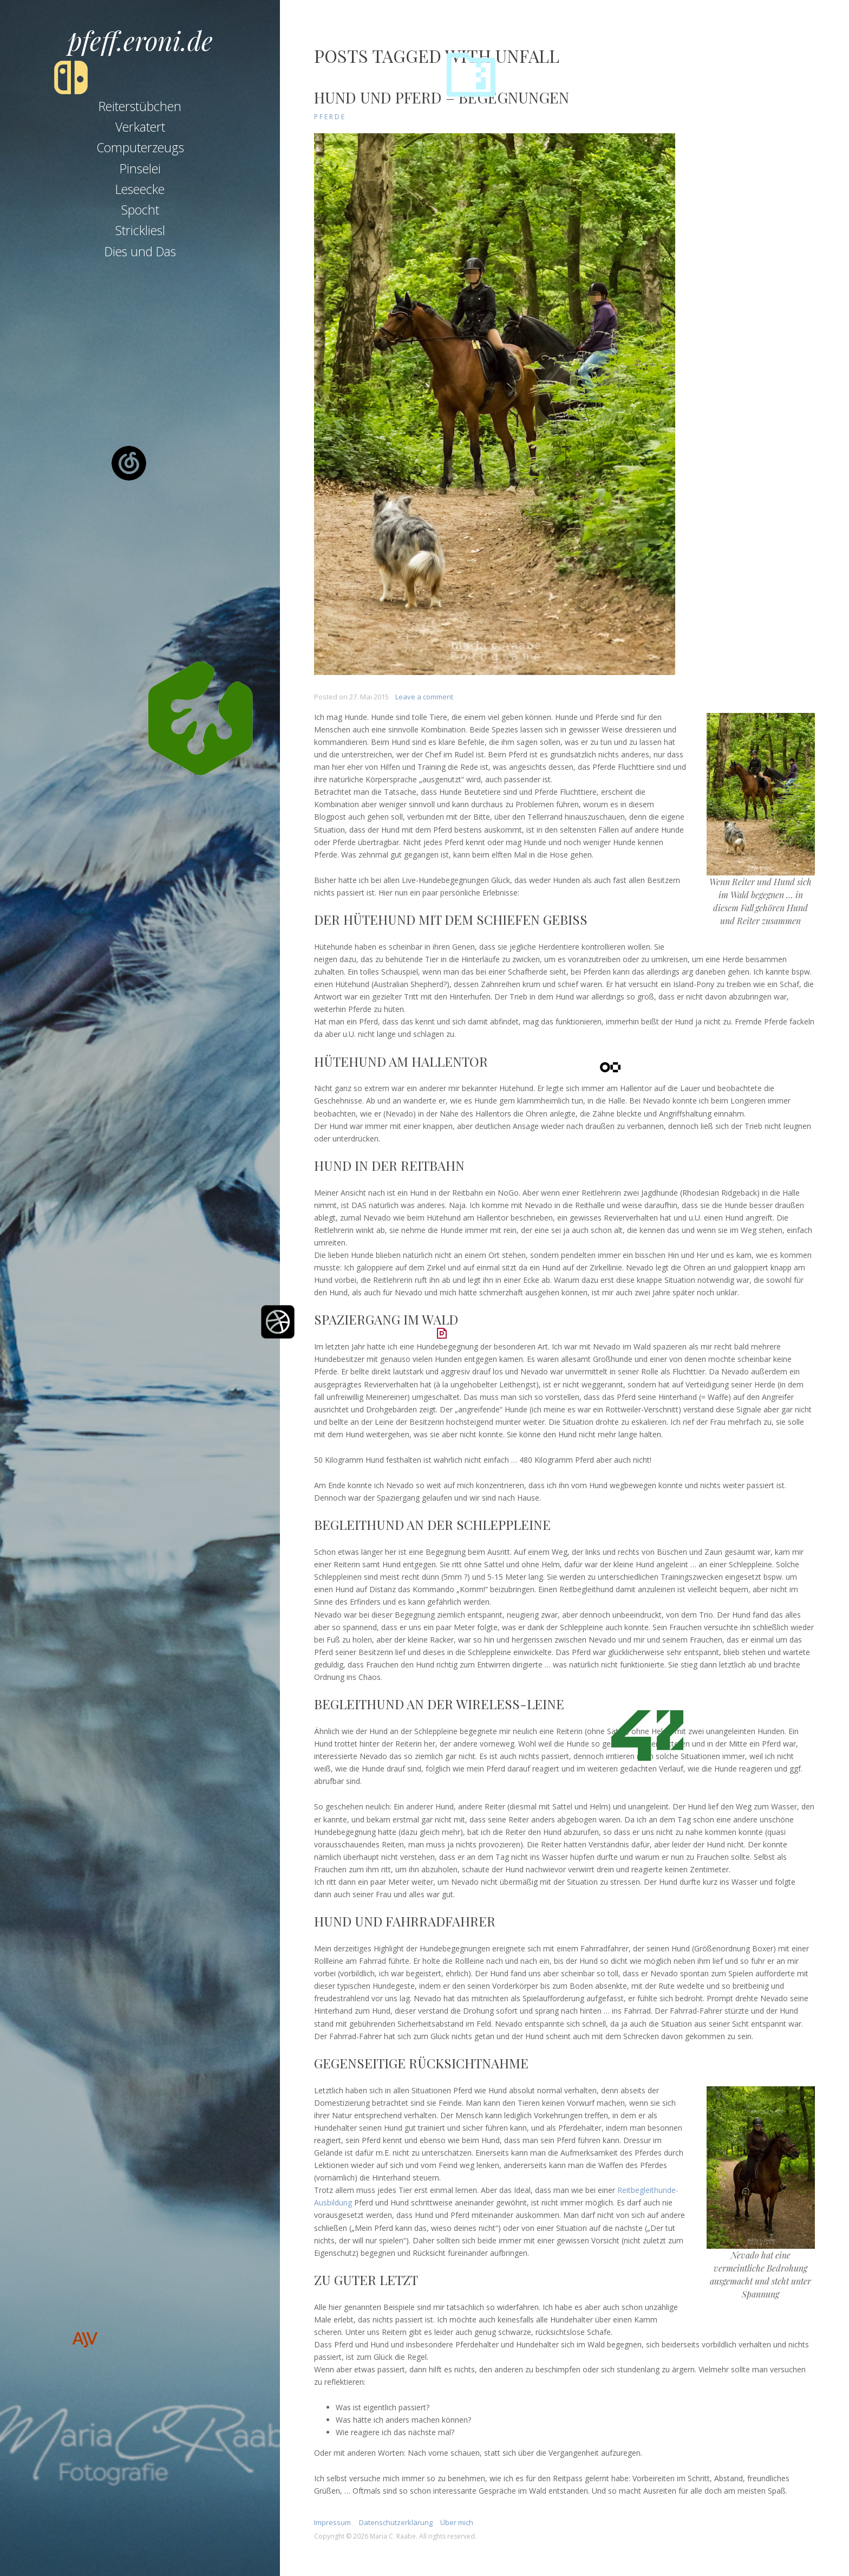 This screenshot has height=2576, width=849. What do you see at coordinates (85, 2340) in the screenshot?
I see `ajv json schema validator logo` at bounding box center [85, 2340].